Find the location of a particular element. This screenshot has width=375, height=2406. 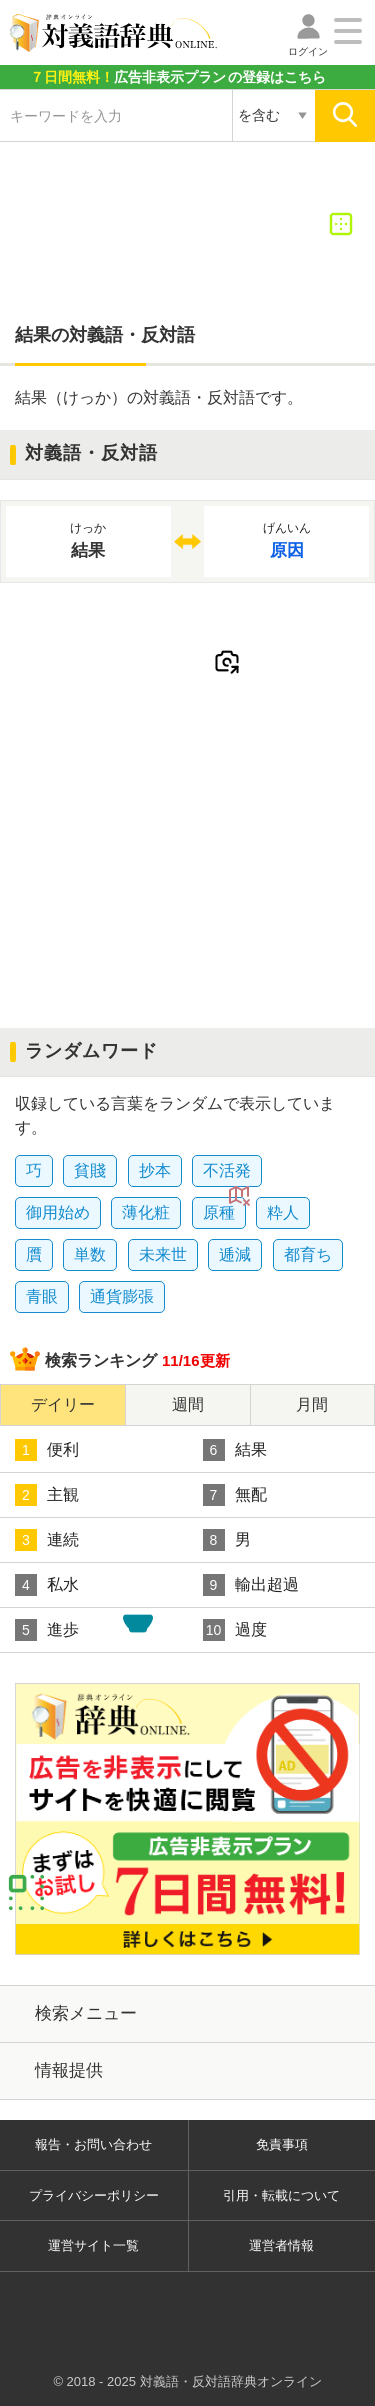

access food or recipe section is located at coordinates (138, 1622).